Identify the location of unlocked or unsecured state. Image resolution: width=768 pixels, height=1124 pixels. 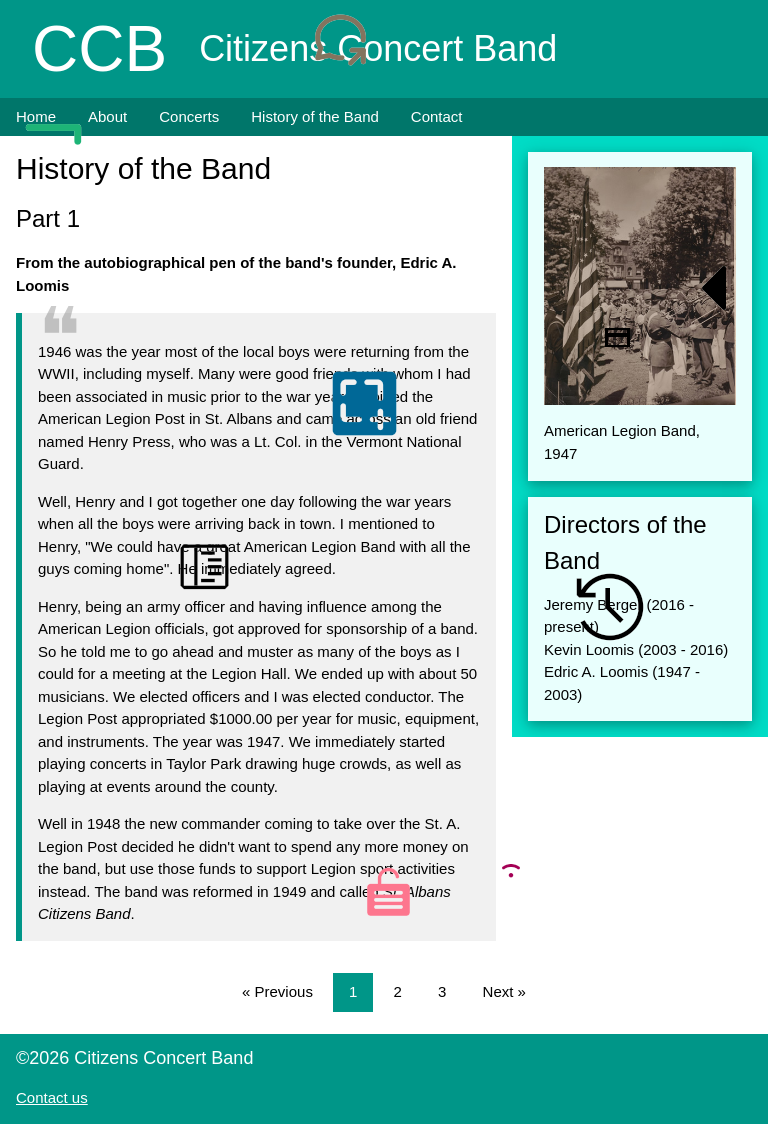
(388, 894).